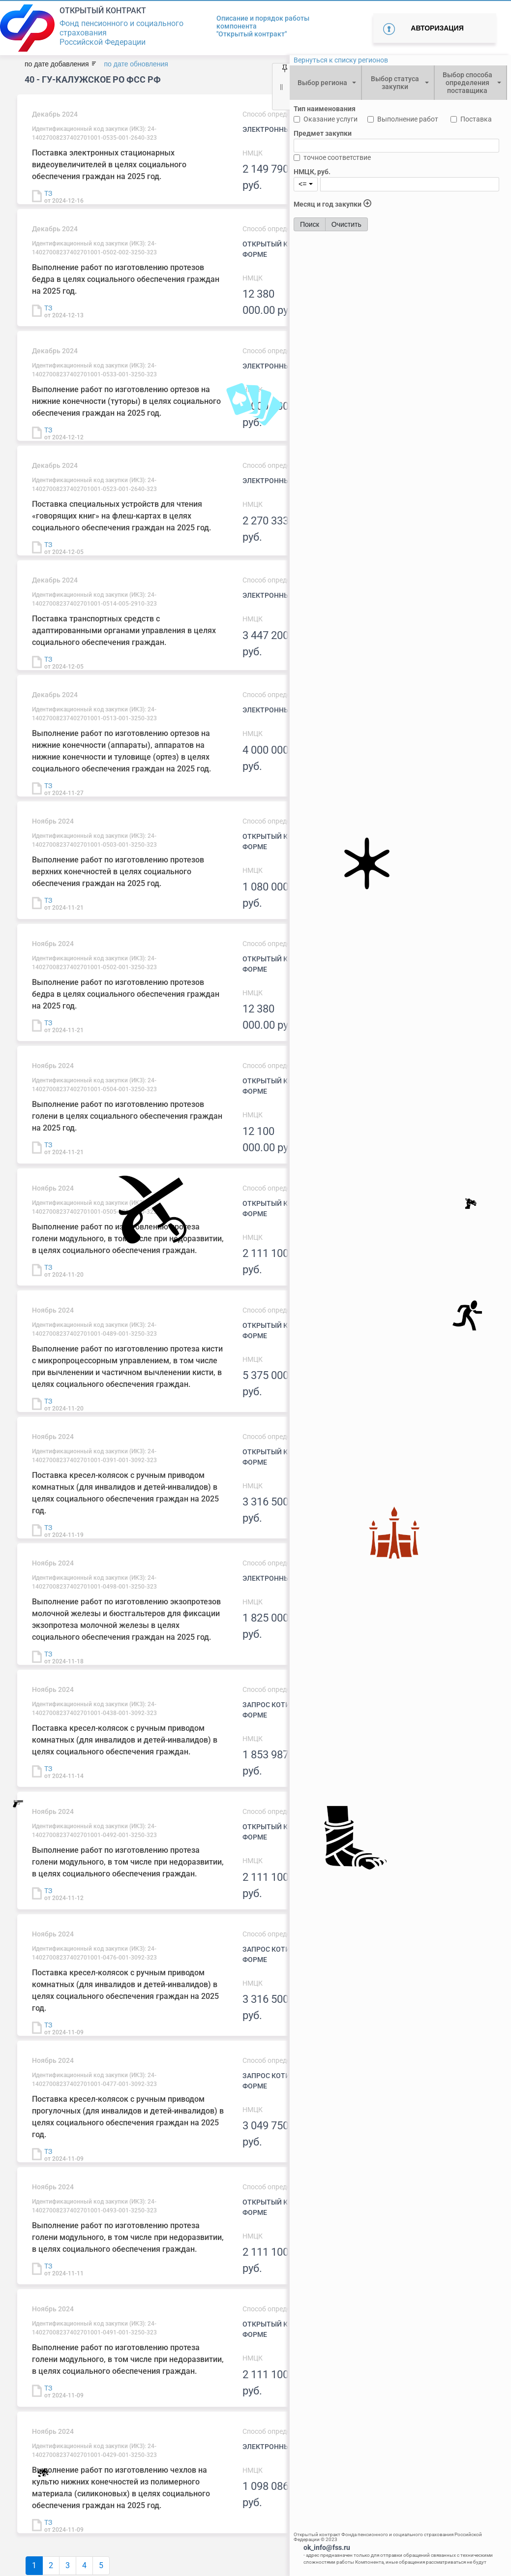 The width and height of the screenshot is (511, 2576). What do you see at coordinates (43, 2472) in the screenshot?
I see `collect or gather resources` at bounding box center [43, 2472].